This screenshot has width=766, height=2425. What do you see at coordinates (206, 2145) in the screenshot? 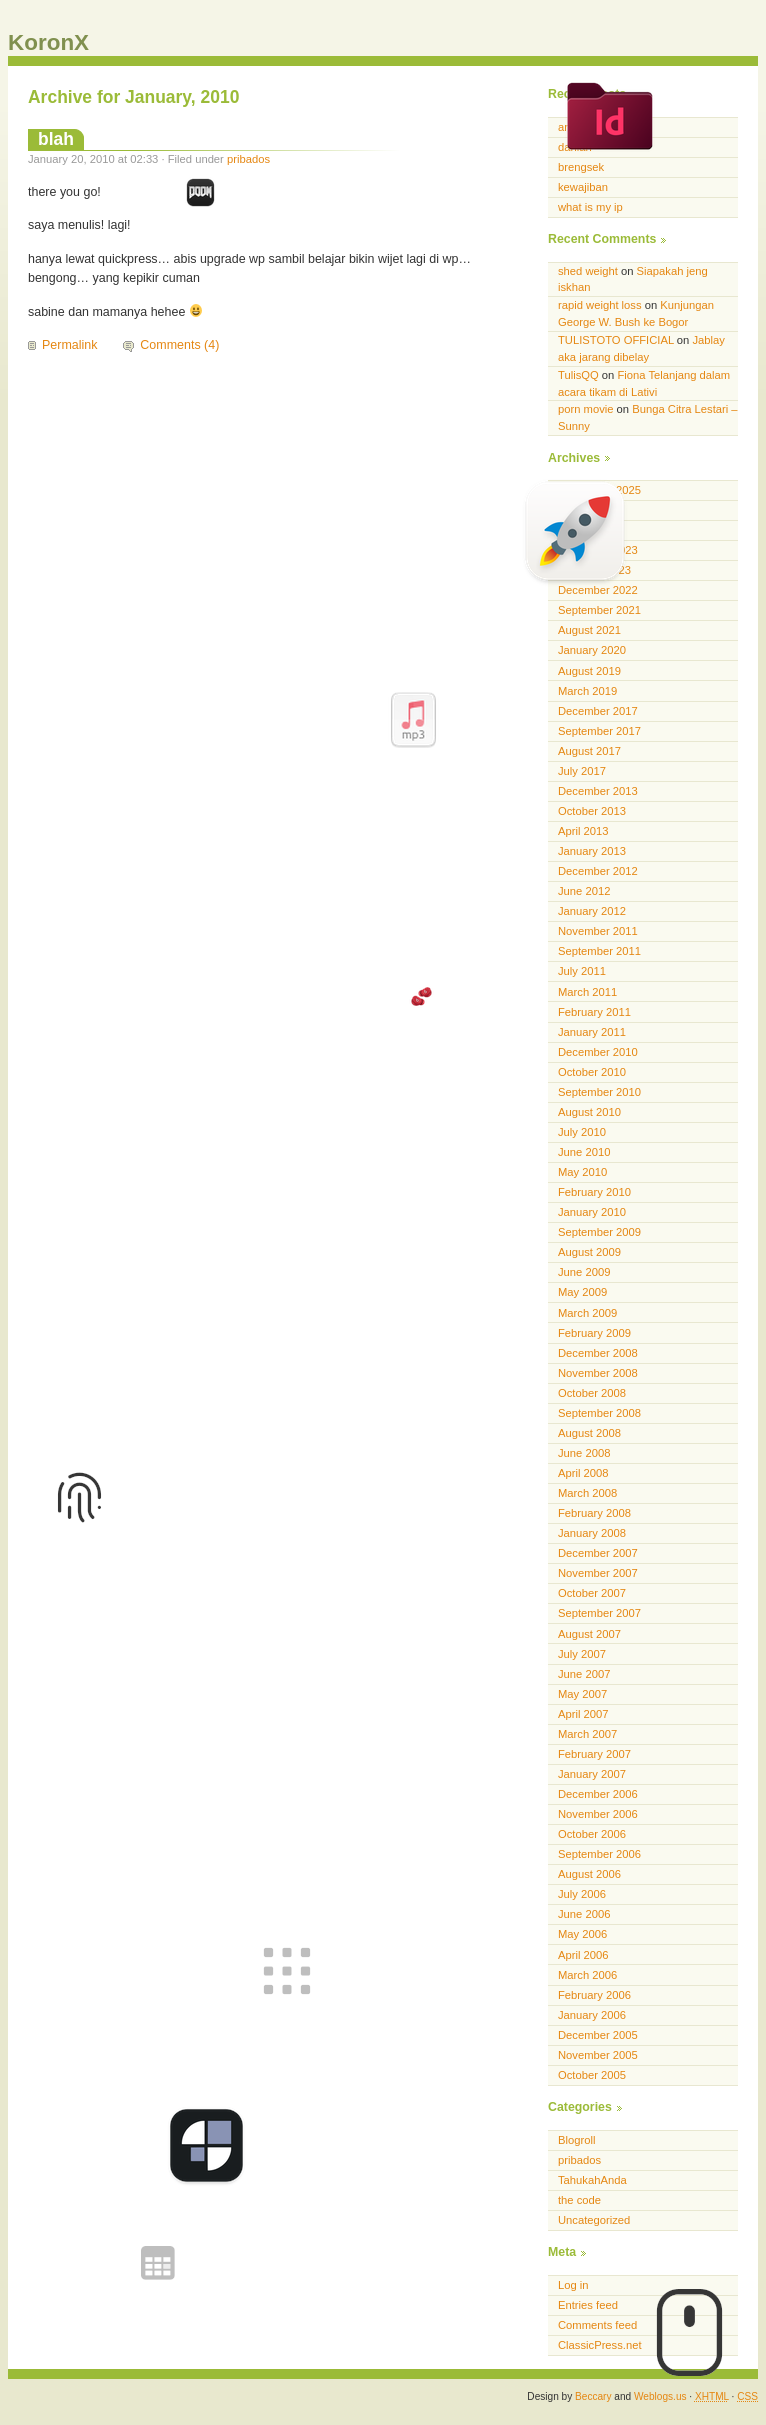
I see `open shapez game app` at bounding box center [206, 2145].